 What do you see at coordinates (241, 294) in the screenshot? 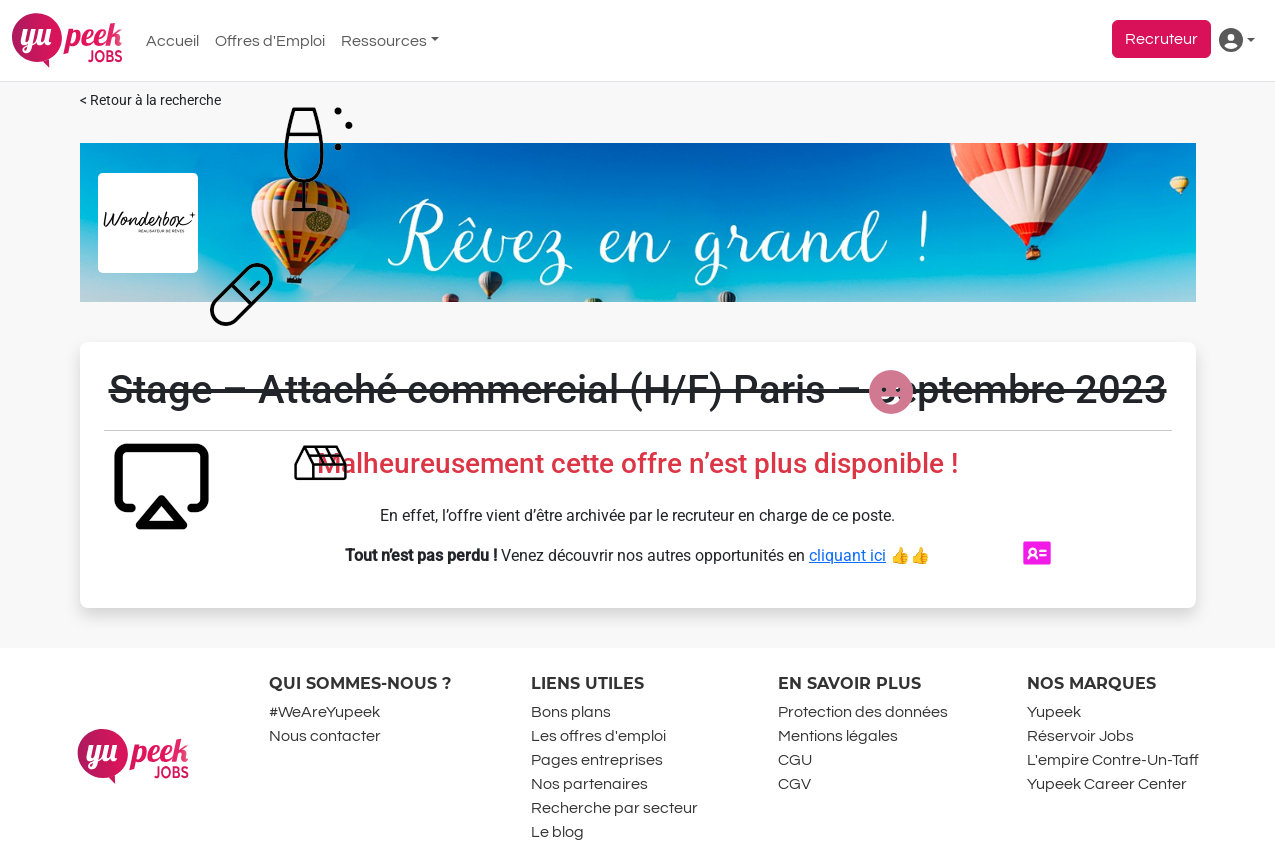
I see `access medication or health information` at bounding box center [241, 294].